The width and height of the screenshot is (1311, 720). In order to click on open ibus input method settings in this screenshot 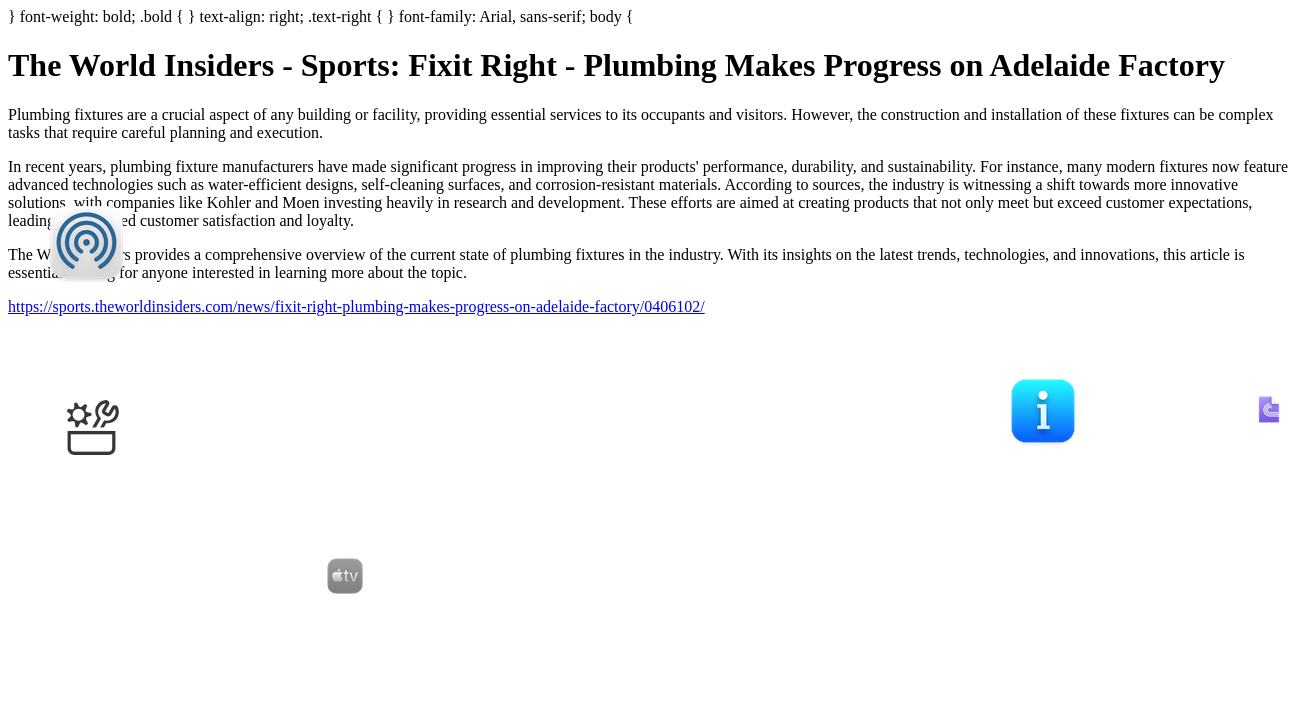, I will do `click(1043, 411)`.